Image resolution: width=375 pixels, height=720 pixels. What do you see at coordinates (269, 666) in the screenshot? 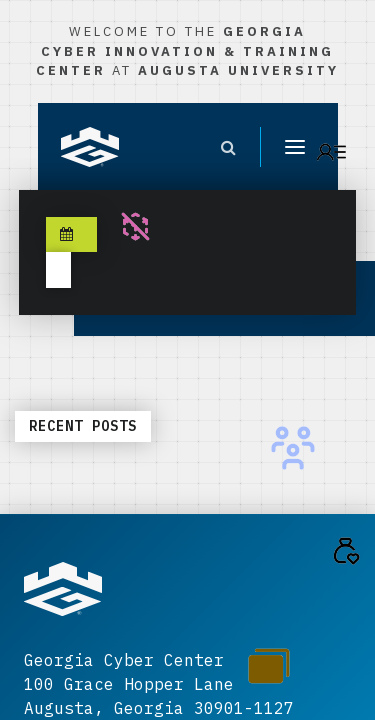
I see `view stacked cards or layers` at bounding box center [269, 666].